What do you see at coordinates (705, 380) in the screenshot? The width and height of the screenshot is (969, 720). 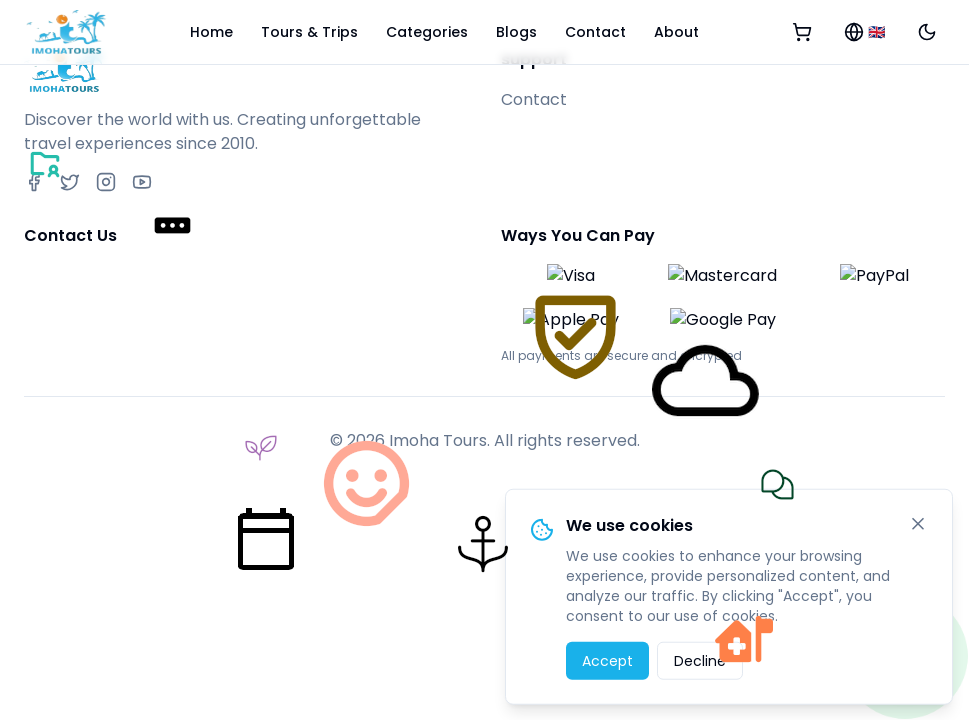 I see `cloud storage or sync status` at bounding box center [705, 380].